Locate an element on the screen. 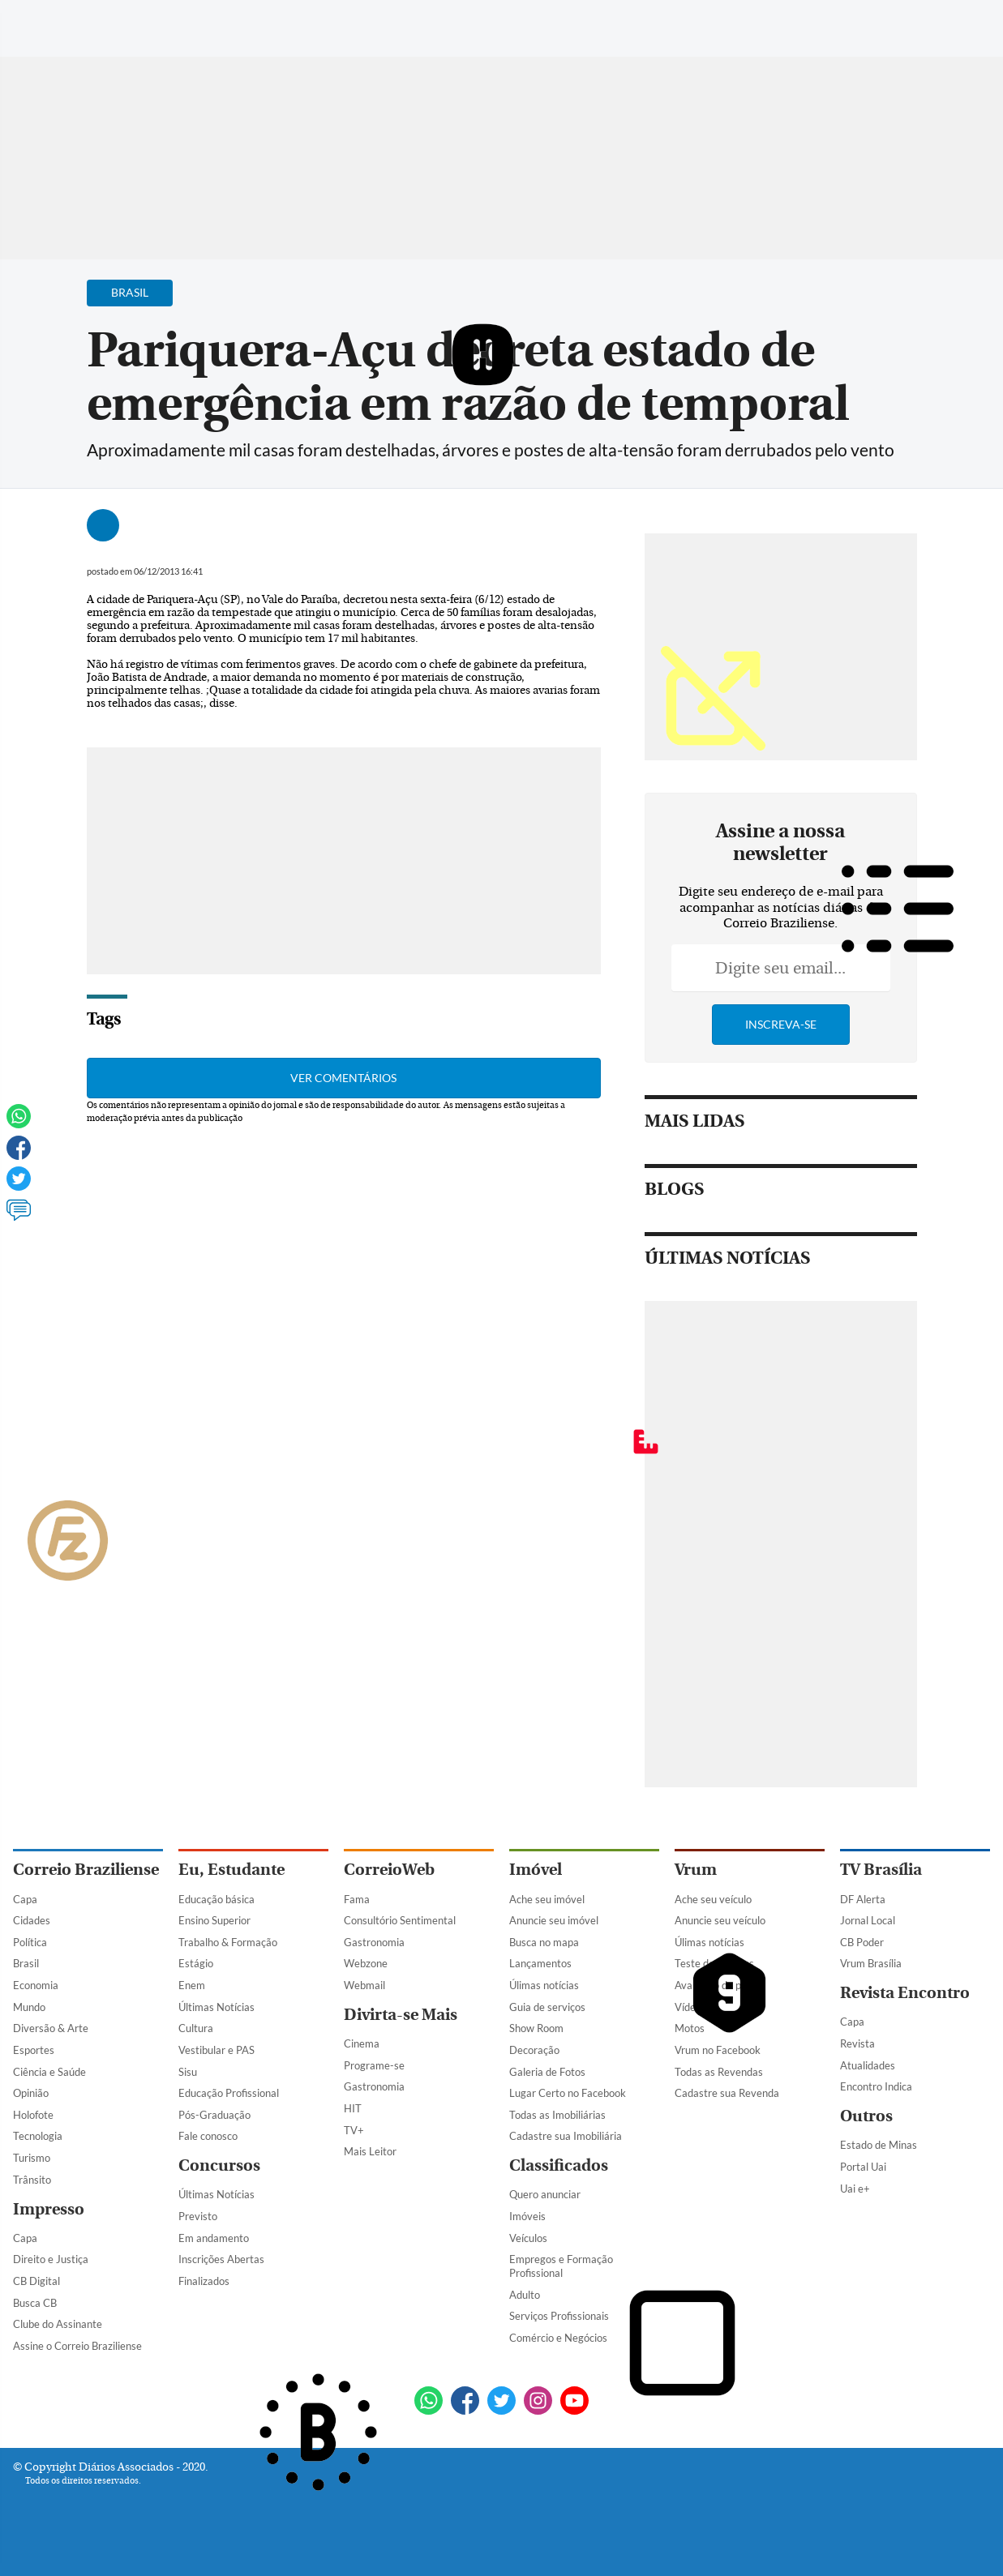  view system logs or activity history is located at coordinates (898, 909).